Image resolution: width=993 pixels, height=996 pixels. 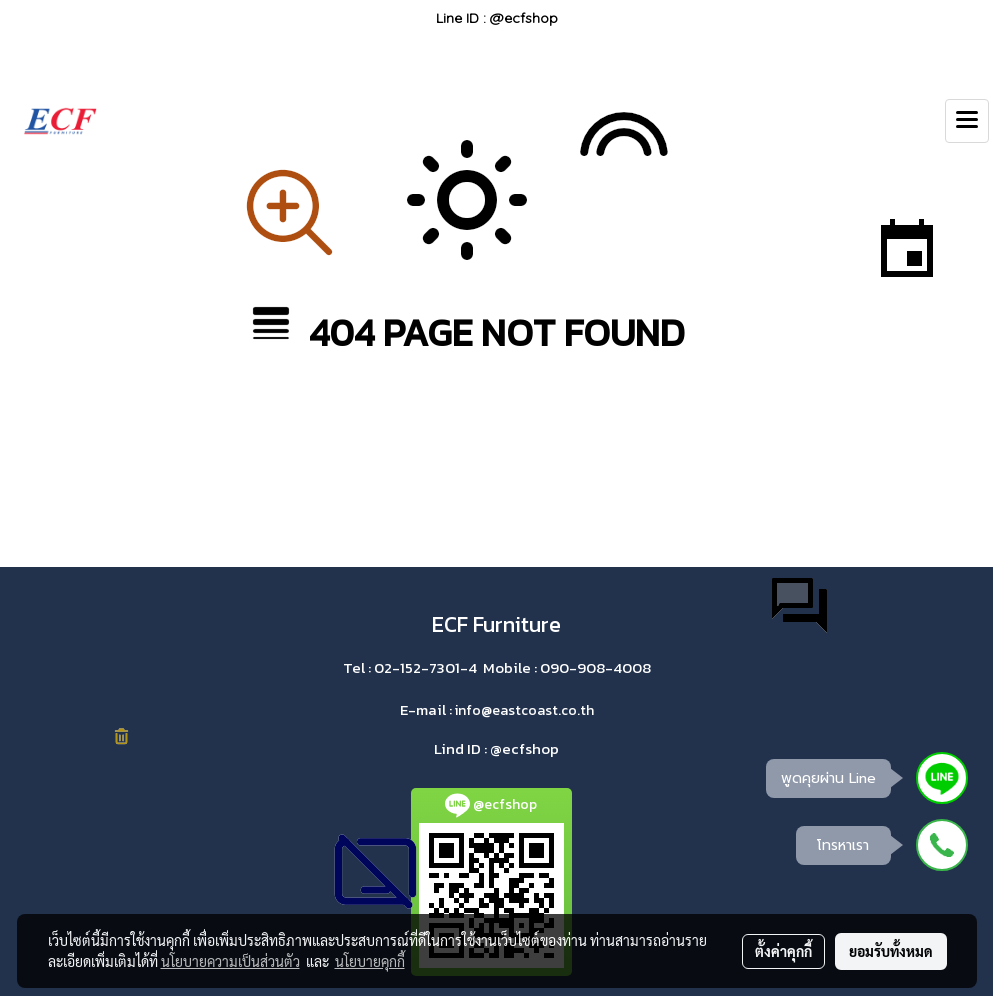 I want to click on access visual filters or image effects, so click(x=624, y=136).